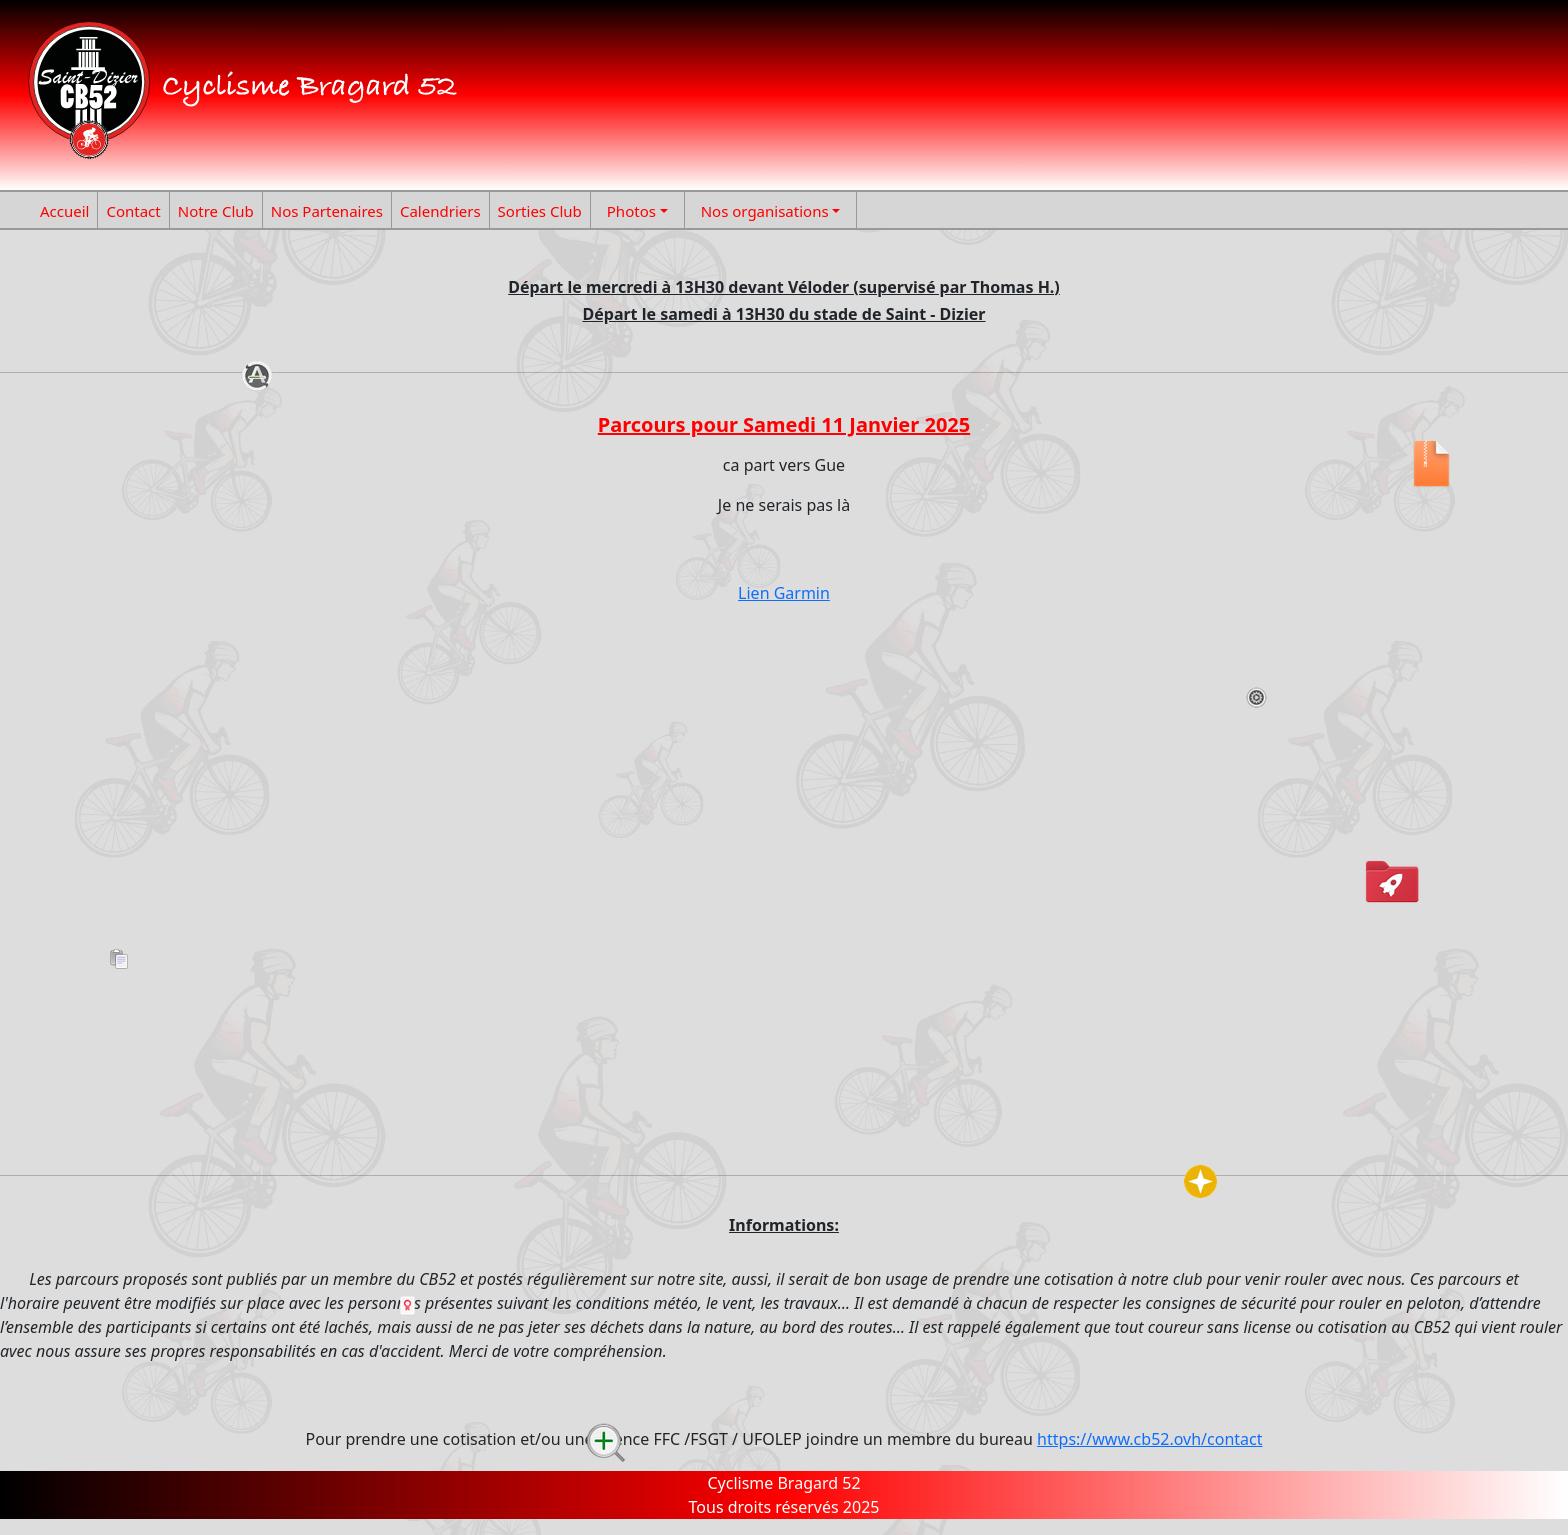 The width and height of the screenshot is (1568, 1535). Describe the element at coordinates (119, 959) in the screenshot. I see `paste content from clipboard` at that location.